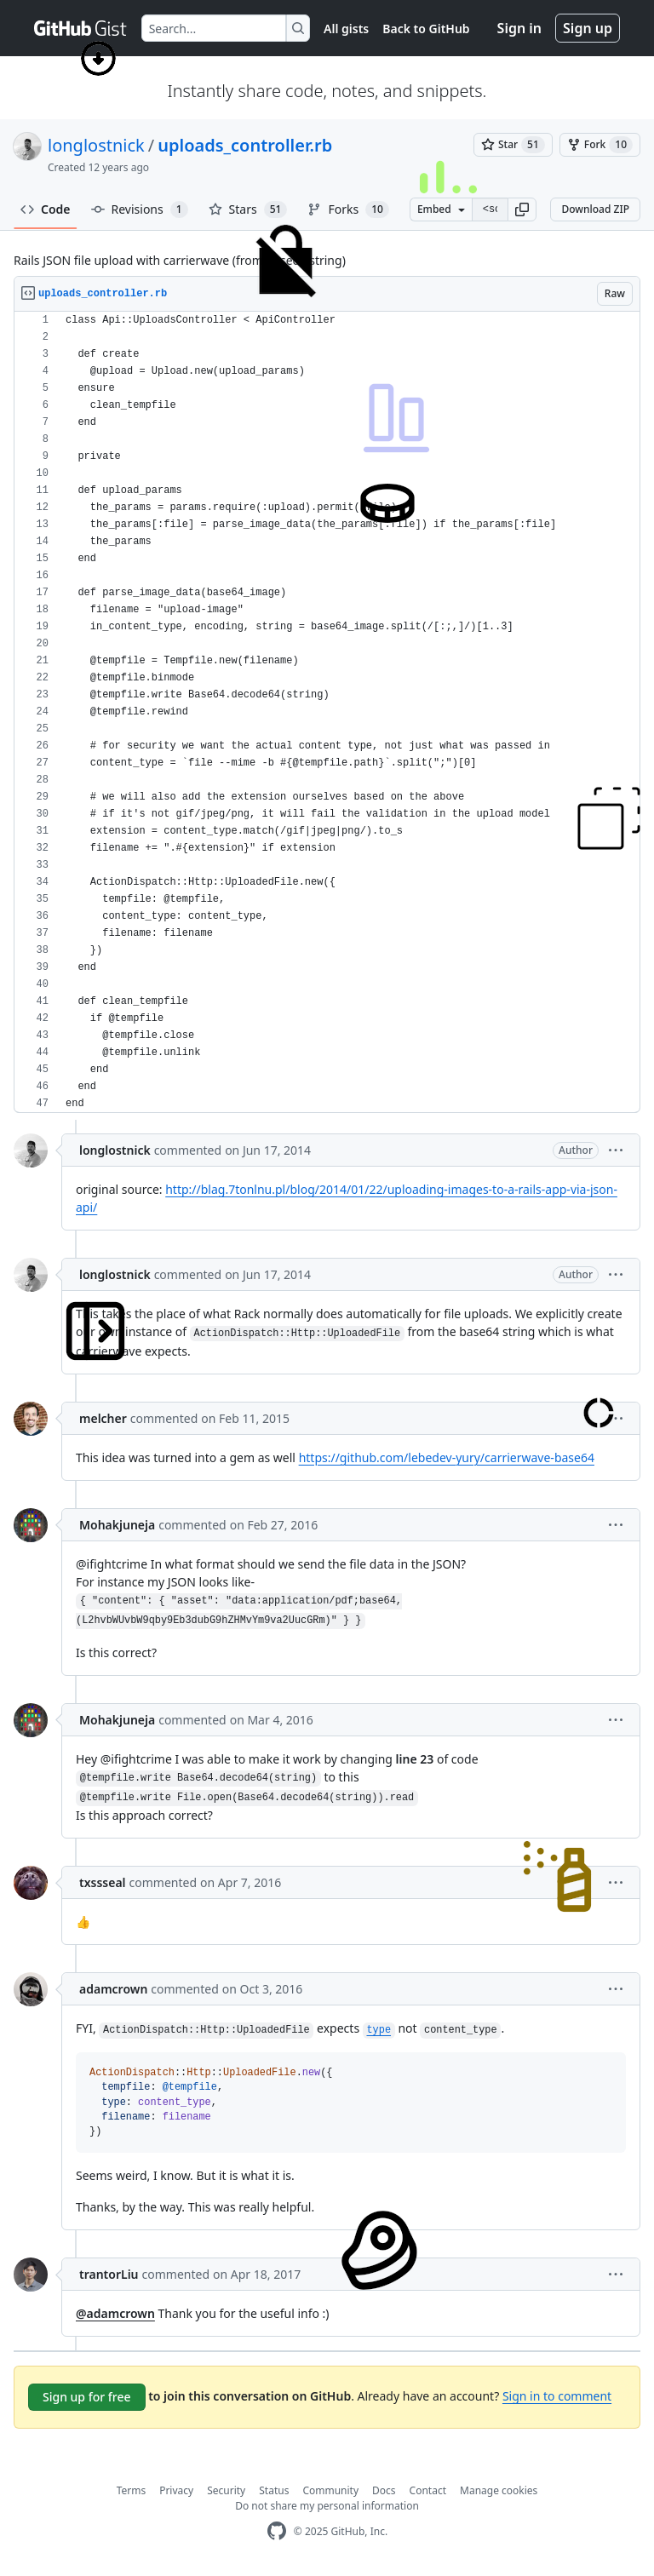 The image size is (654, 2576). What do you see at coordinates (448, 164) in the screenshot?
I see `indicates moderate signal strength` at bounding box center [448, 164].